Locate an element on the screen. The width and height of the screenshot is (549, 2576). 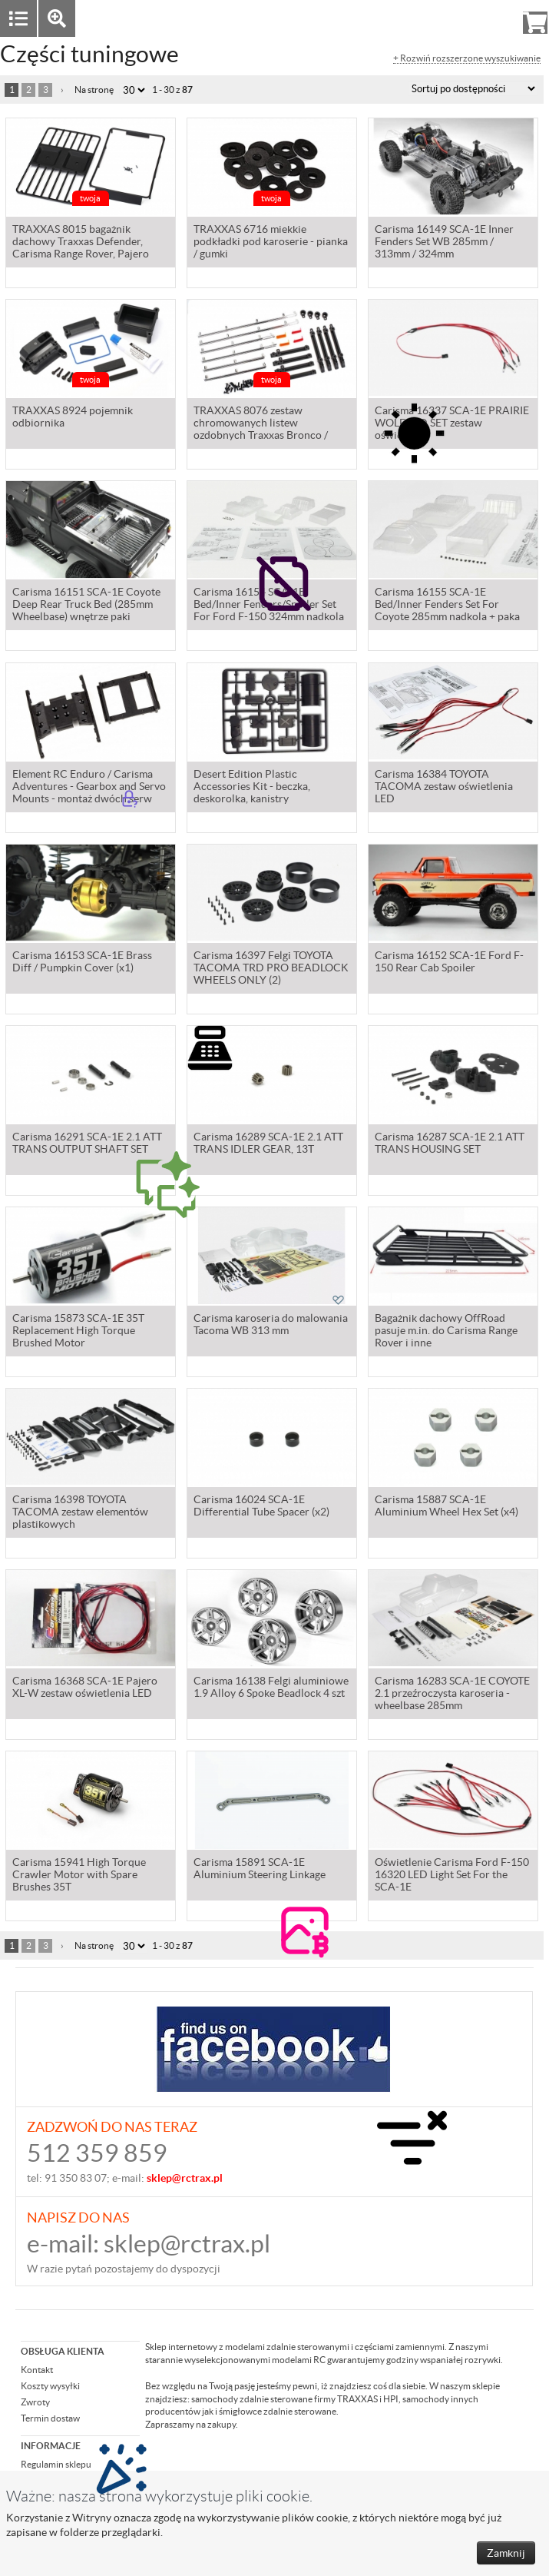
view security or password help is located at coordinates (129, 798).